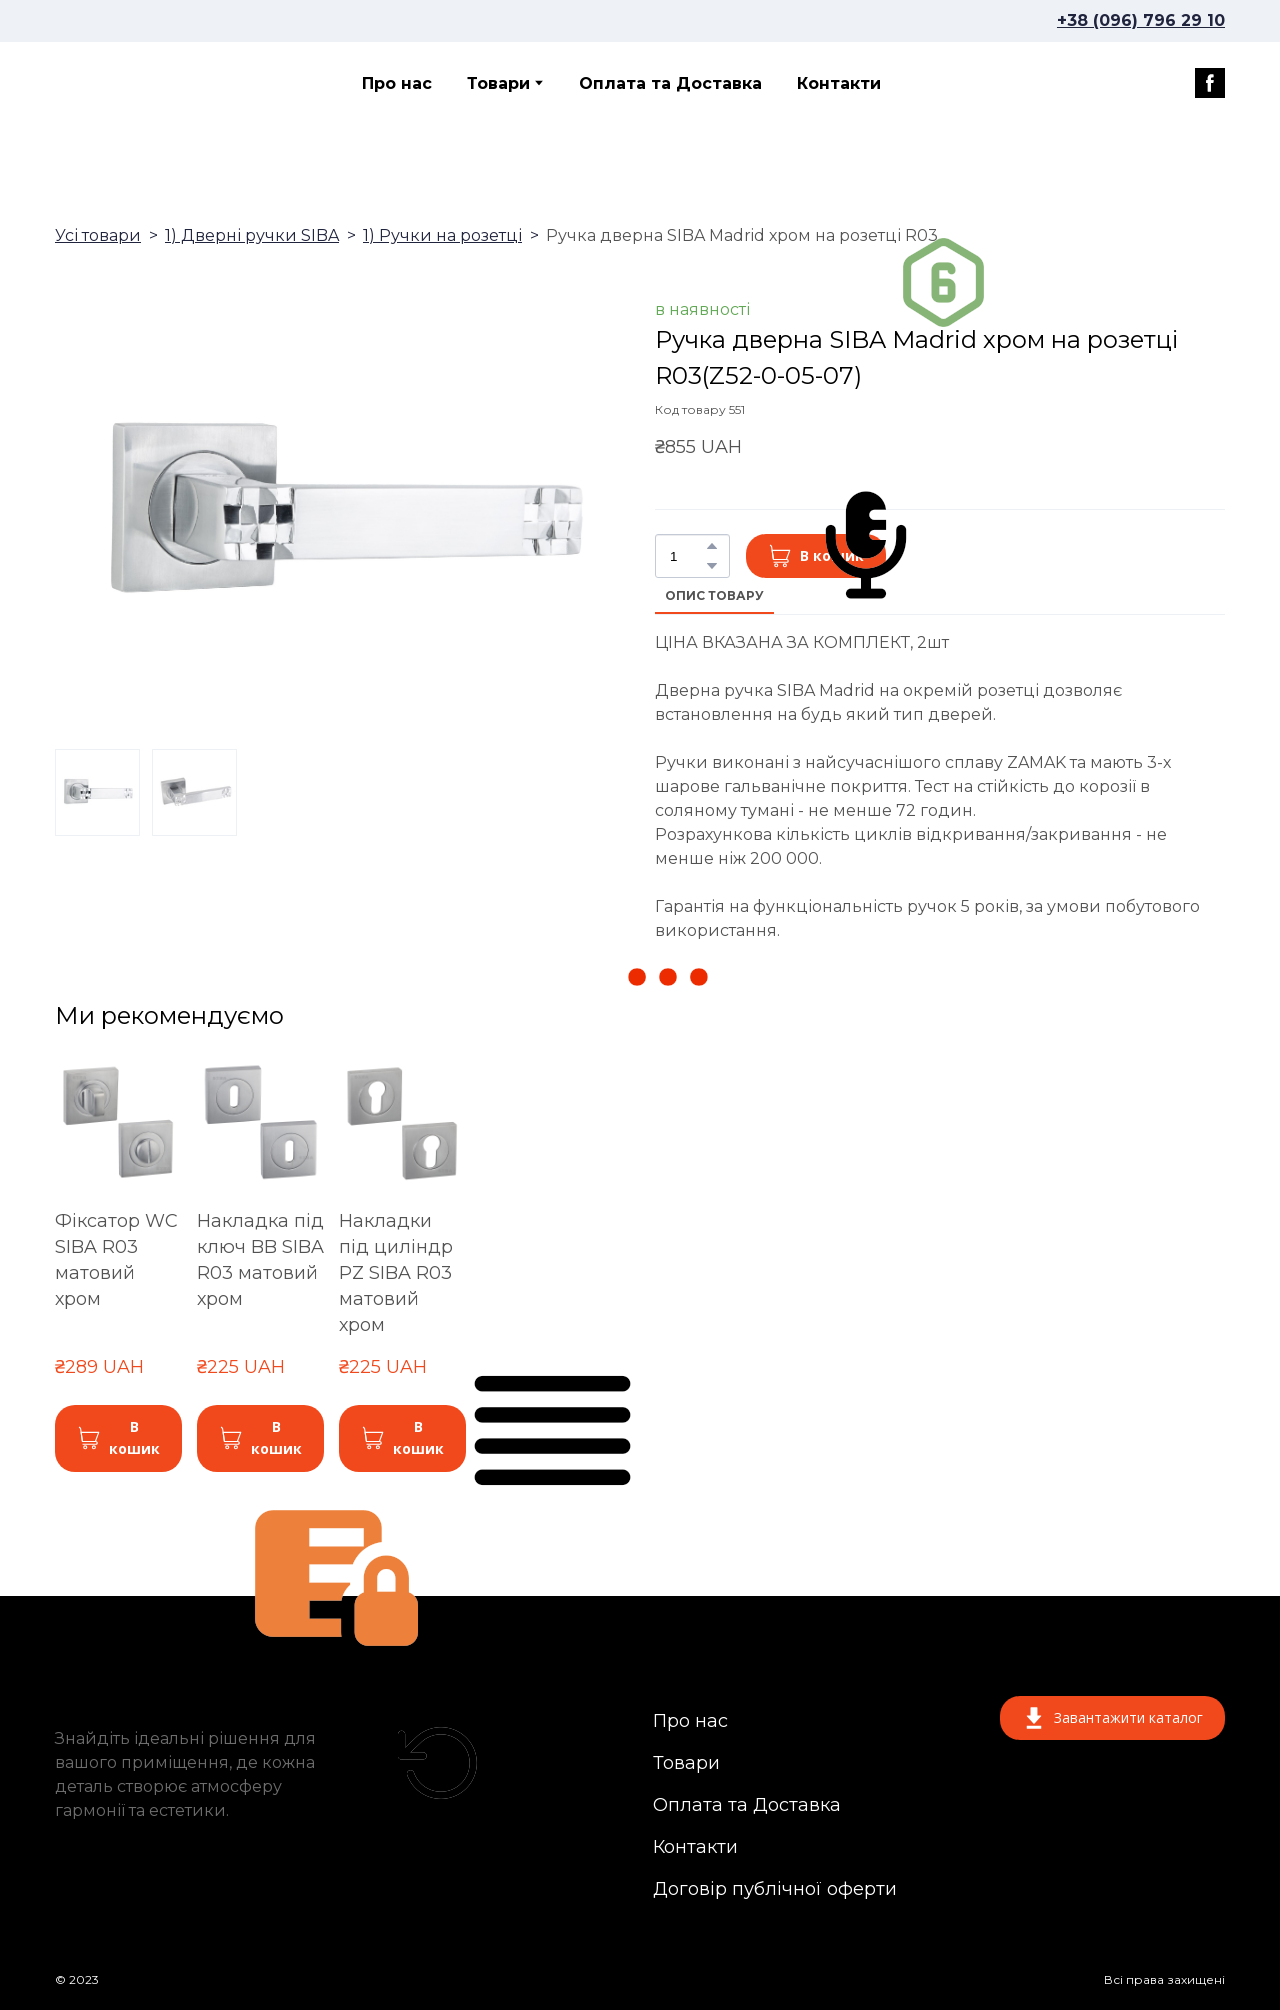 The width and height of the screenshot is (1280, 2010). I want to click on tap to record audio or voice message, so click(866, 545).